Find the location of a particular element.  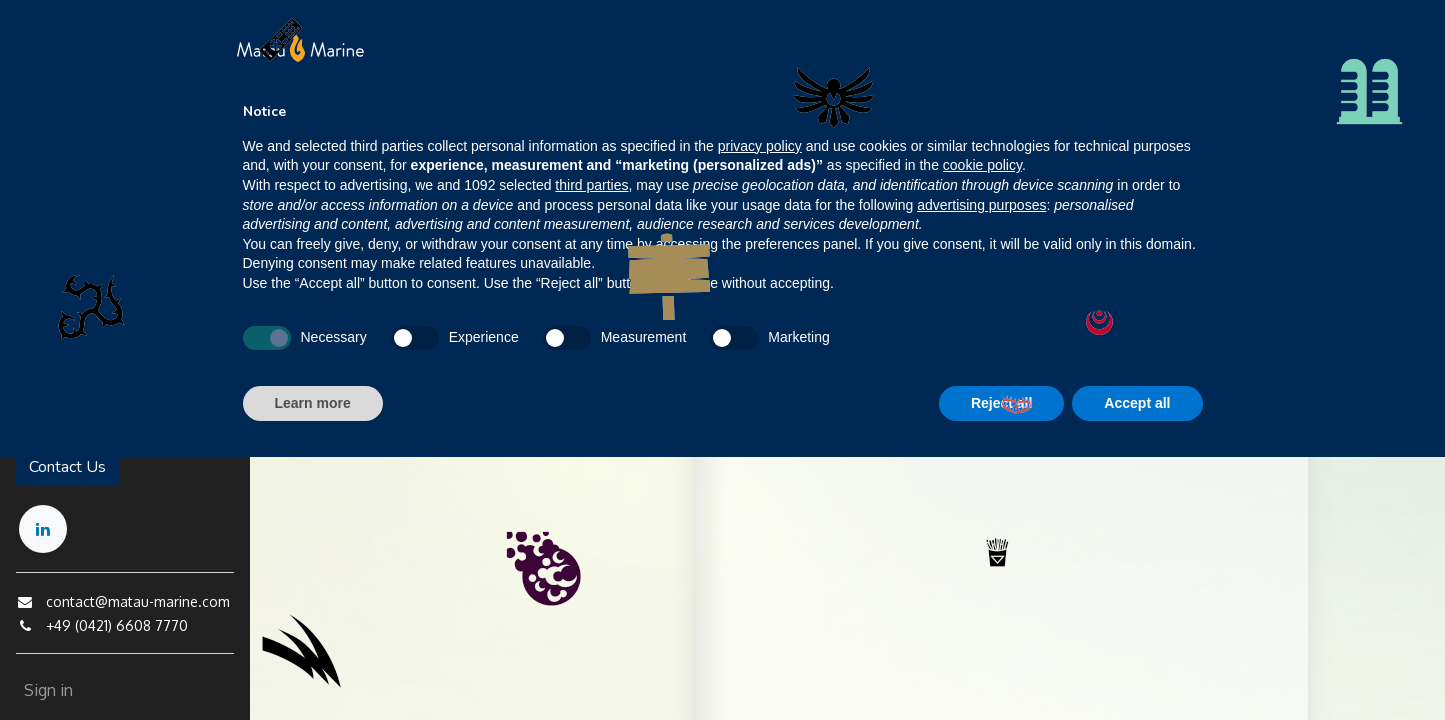

represents a data center or server infrastructure is located at coordinates (1369, 91).